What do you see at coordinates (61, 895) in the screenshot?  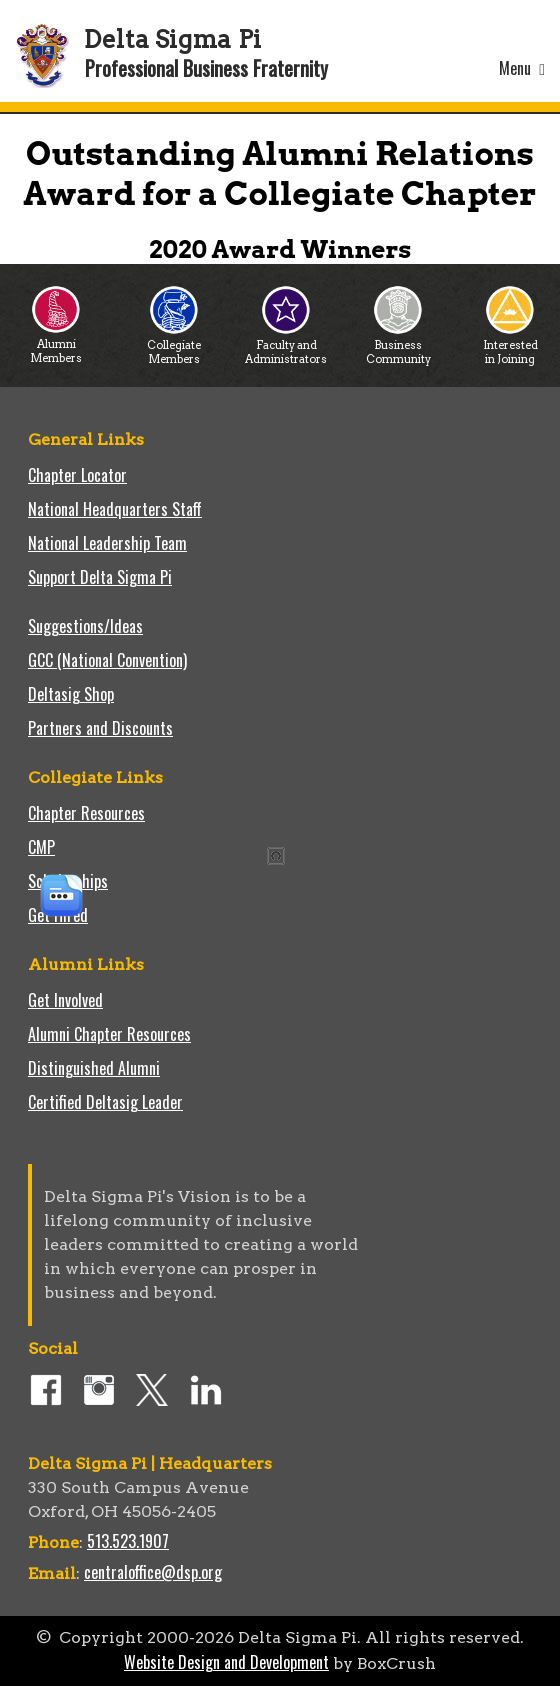 I see `open login or authentication app` at bounding box center [61, 895].